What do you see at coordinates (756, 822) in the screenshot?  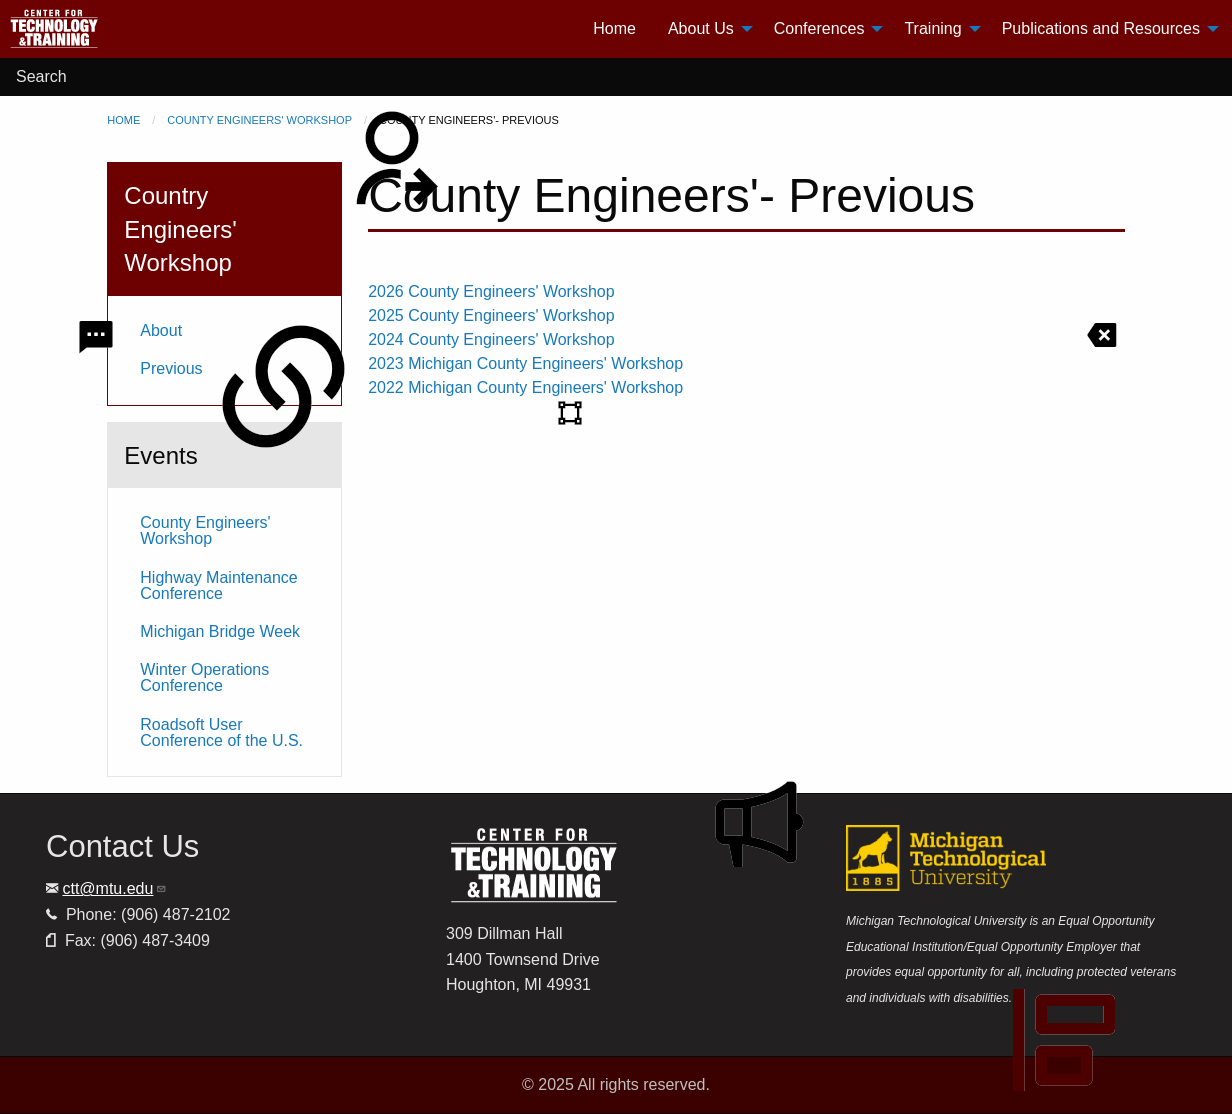 I see `make an announcement or broadcast` at bounding box center [756, 822].